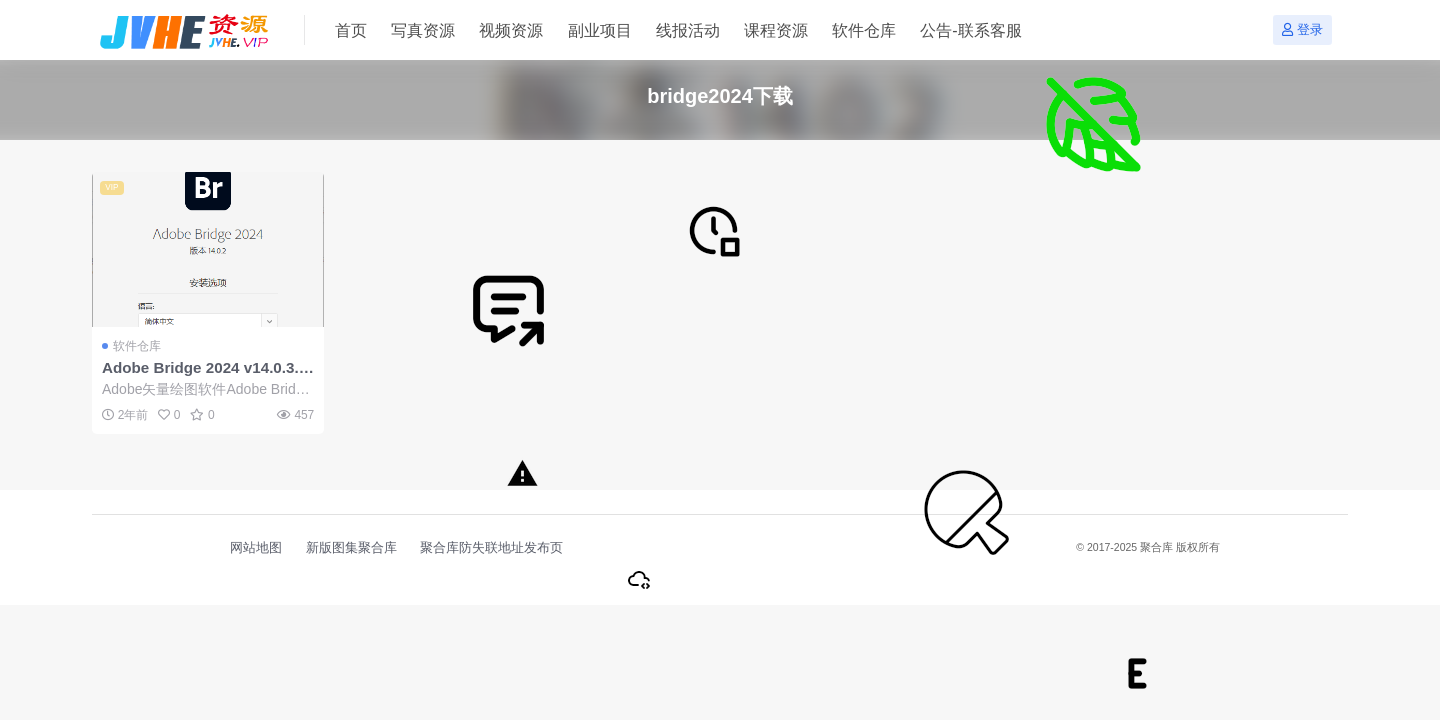  Describe the element at coordinates (713, 230) in the screenshot. I see `stop a running timer` at that location.